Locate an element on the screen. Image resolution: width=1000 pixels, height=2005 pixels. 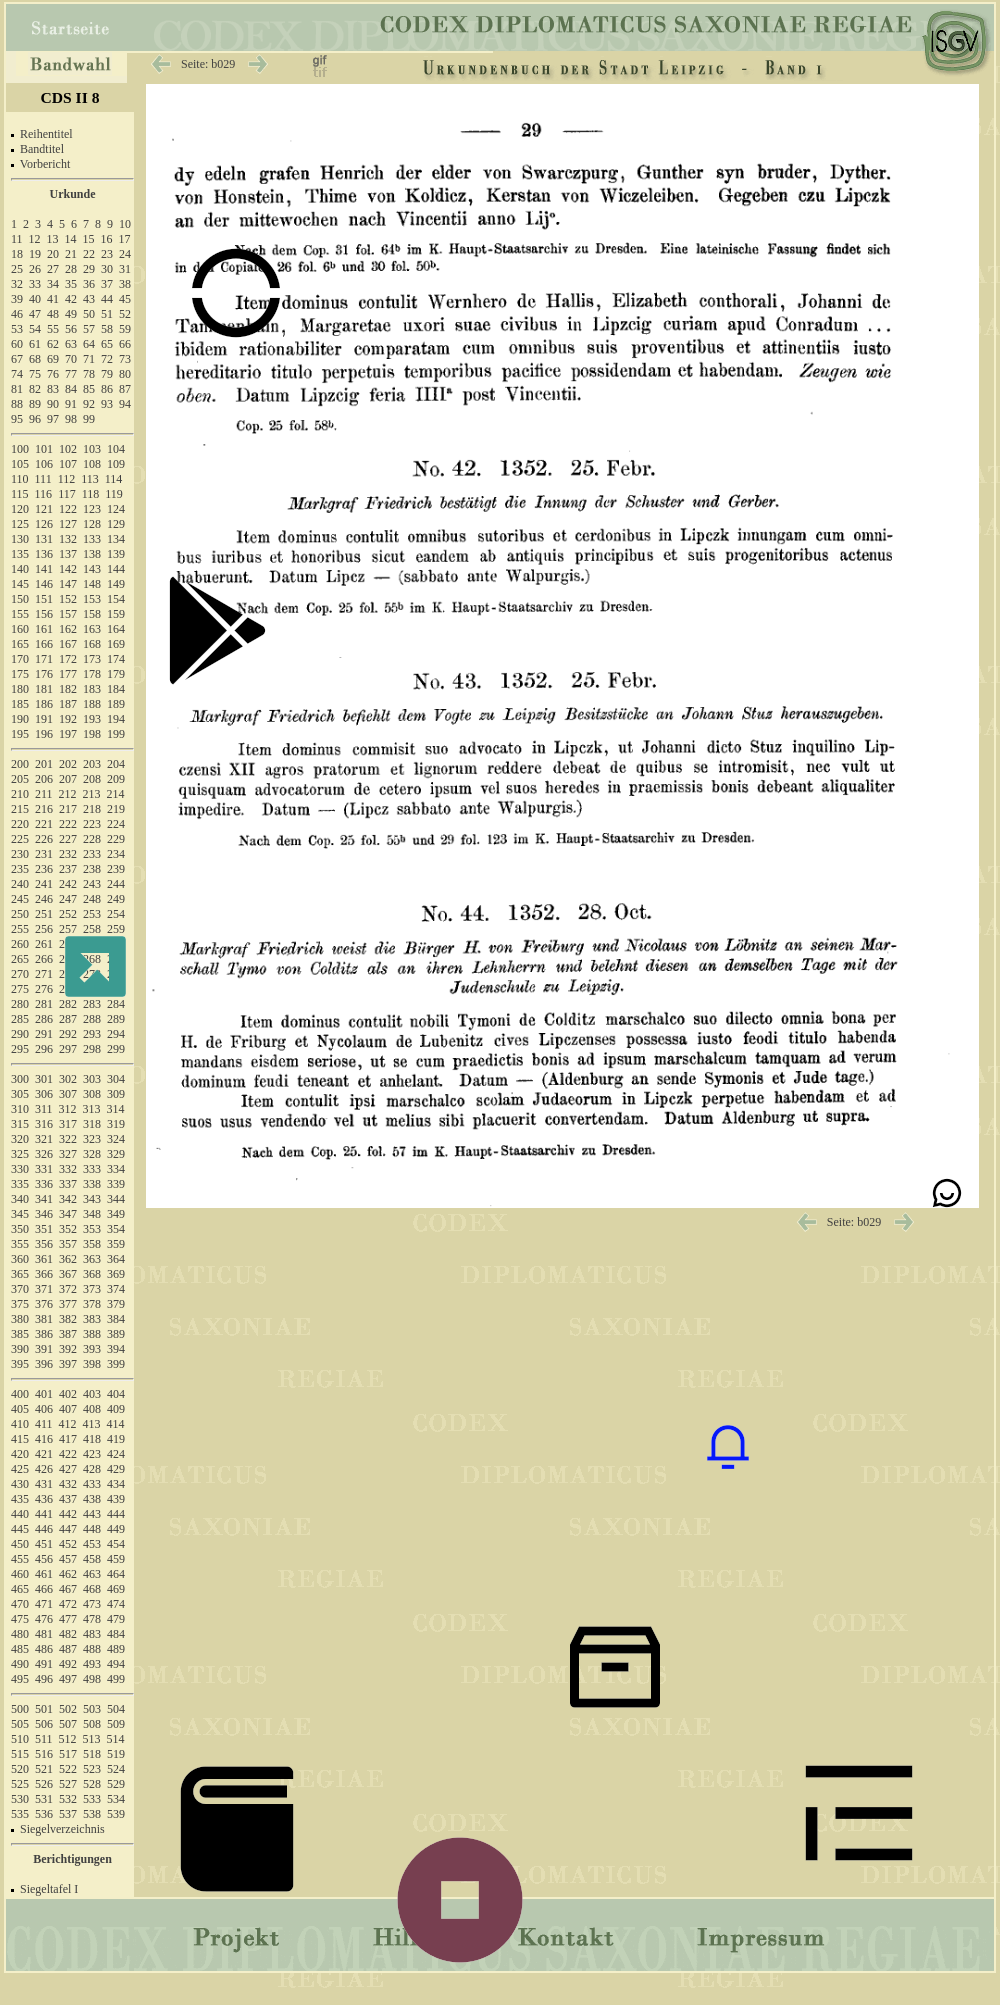
archive items or documents is located at coordinates (615, 1667).